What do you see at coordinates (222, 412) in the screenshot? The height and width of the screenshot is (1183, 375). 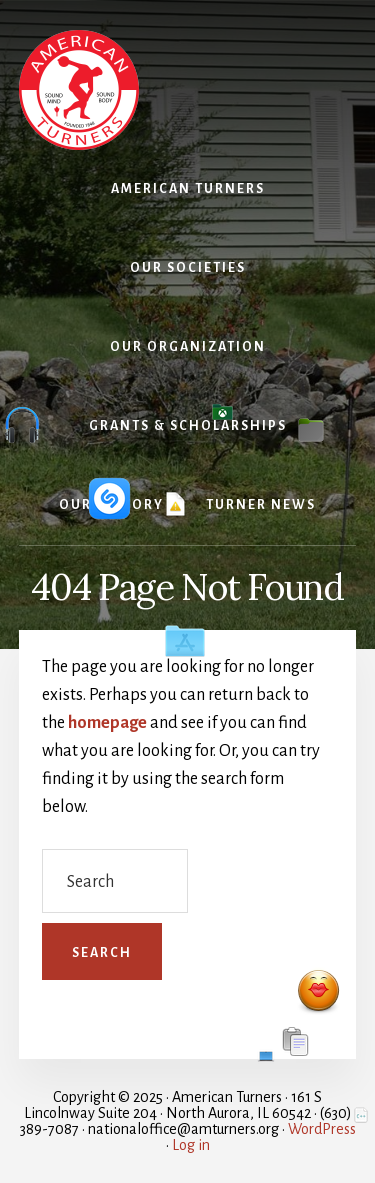 I see `open folder containing Xbox games or apps` at bounding box center [222, 412].